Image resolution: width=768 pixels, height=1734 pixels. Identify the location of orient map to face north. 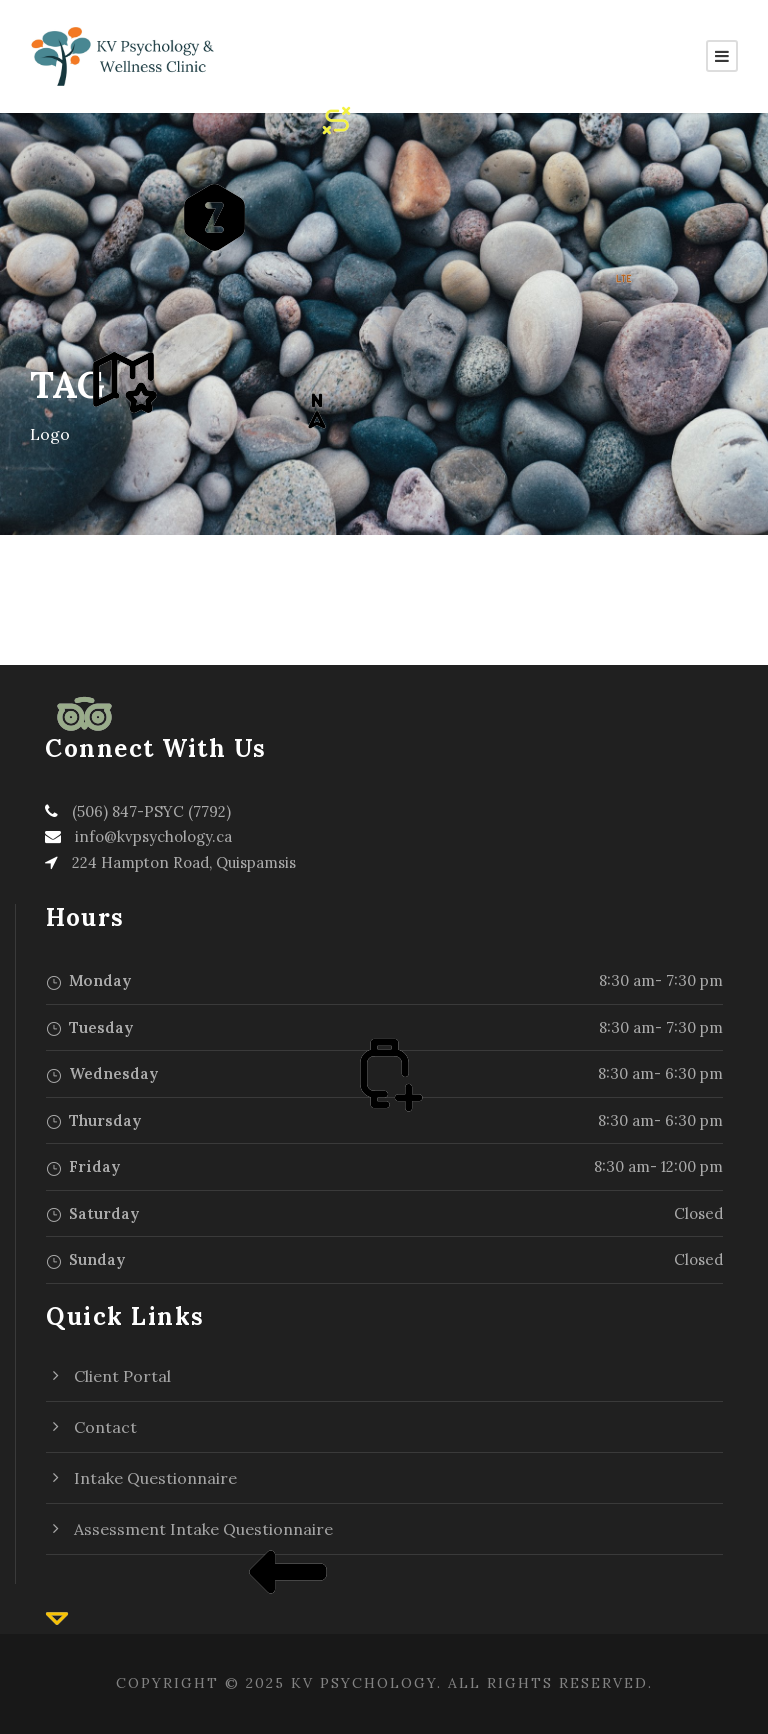
(317, 411).